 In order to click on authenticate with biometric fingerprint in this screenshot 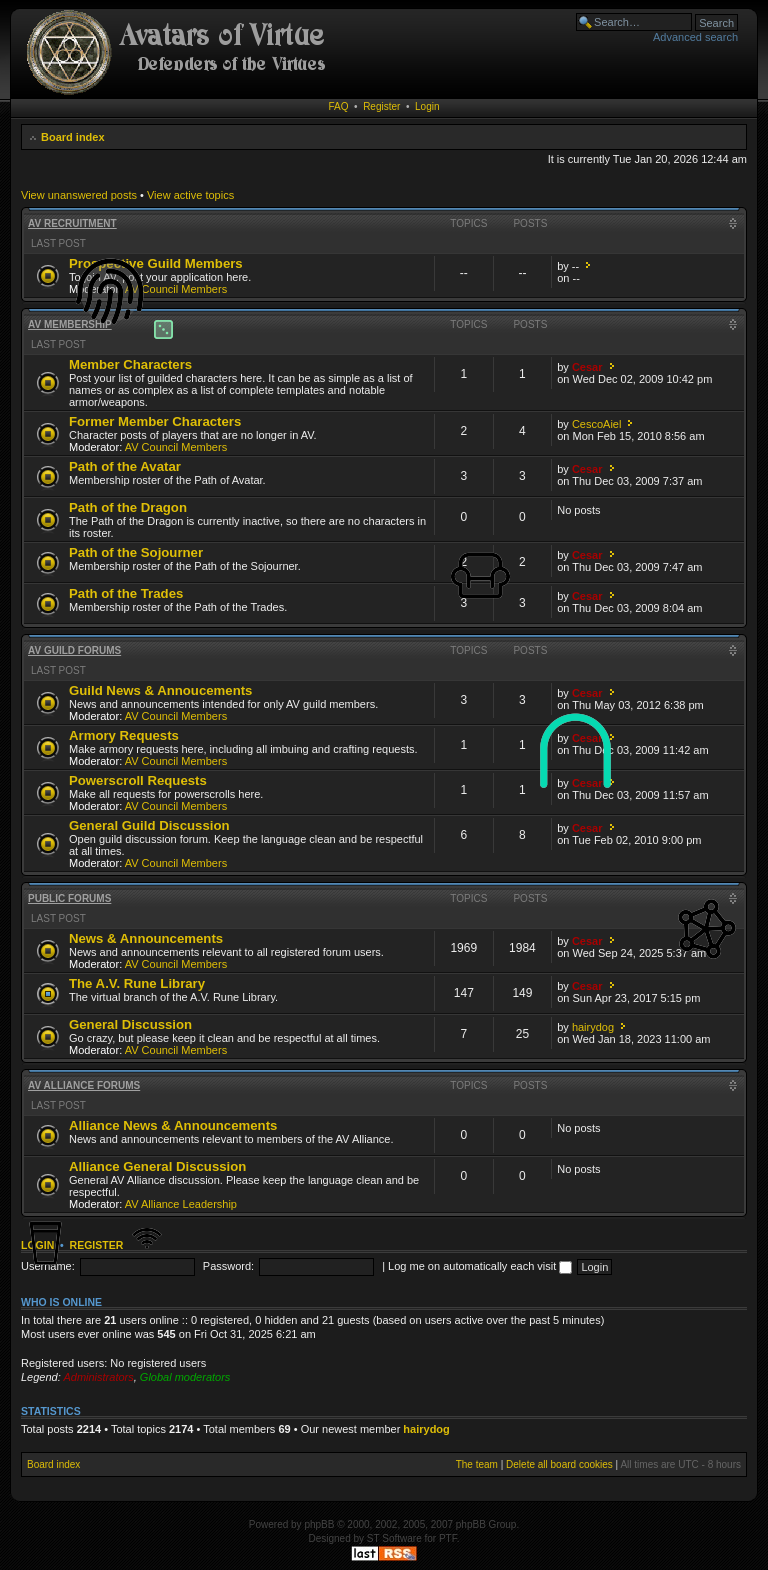, I will do `click(110, 291)`.